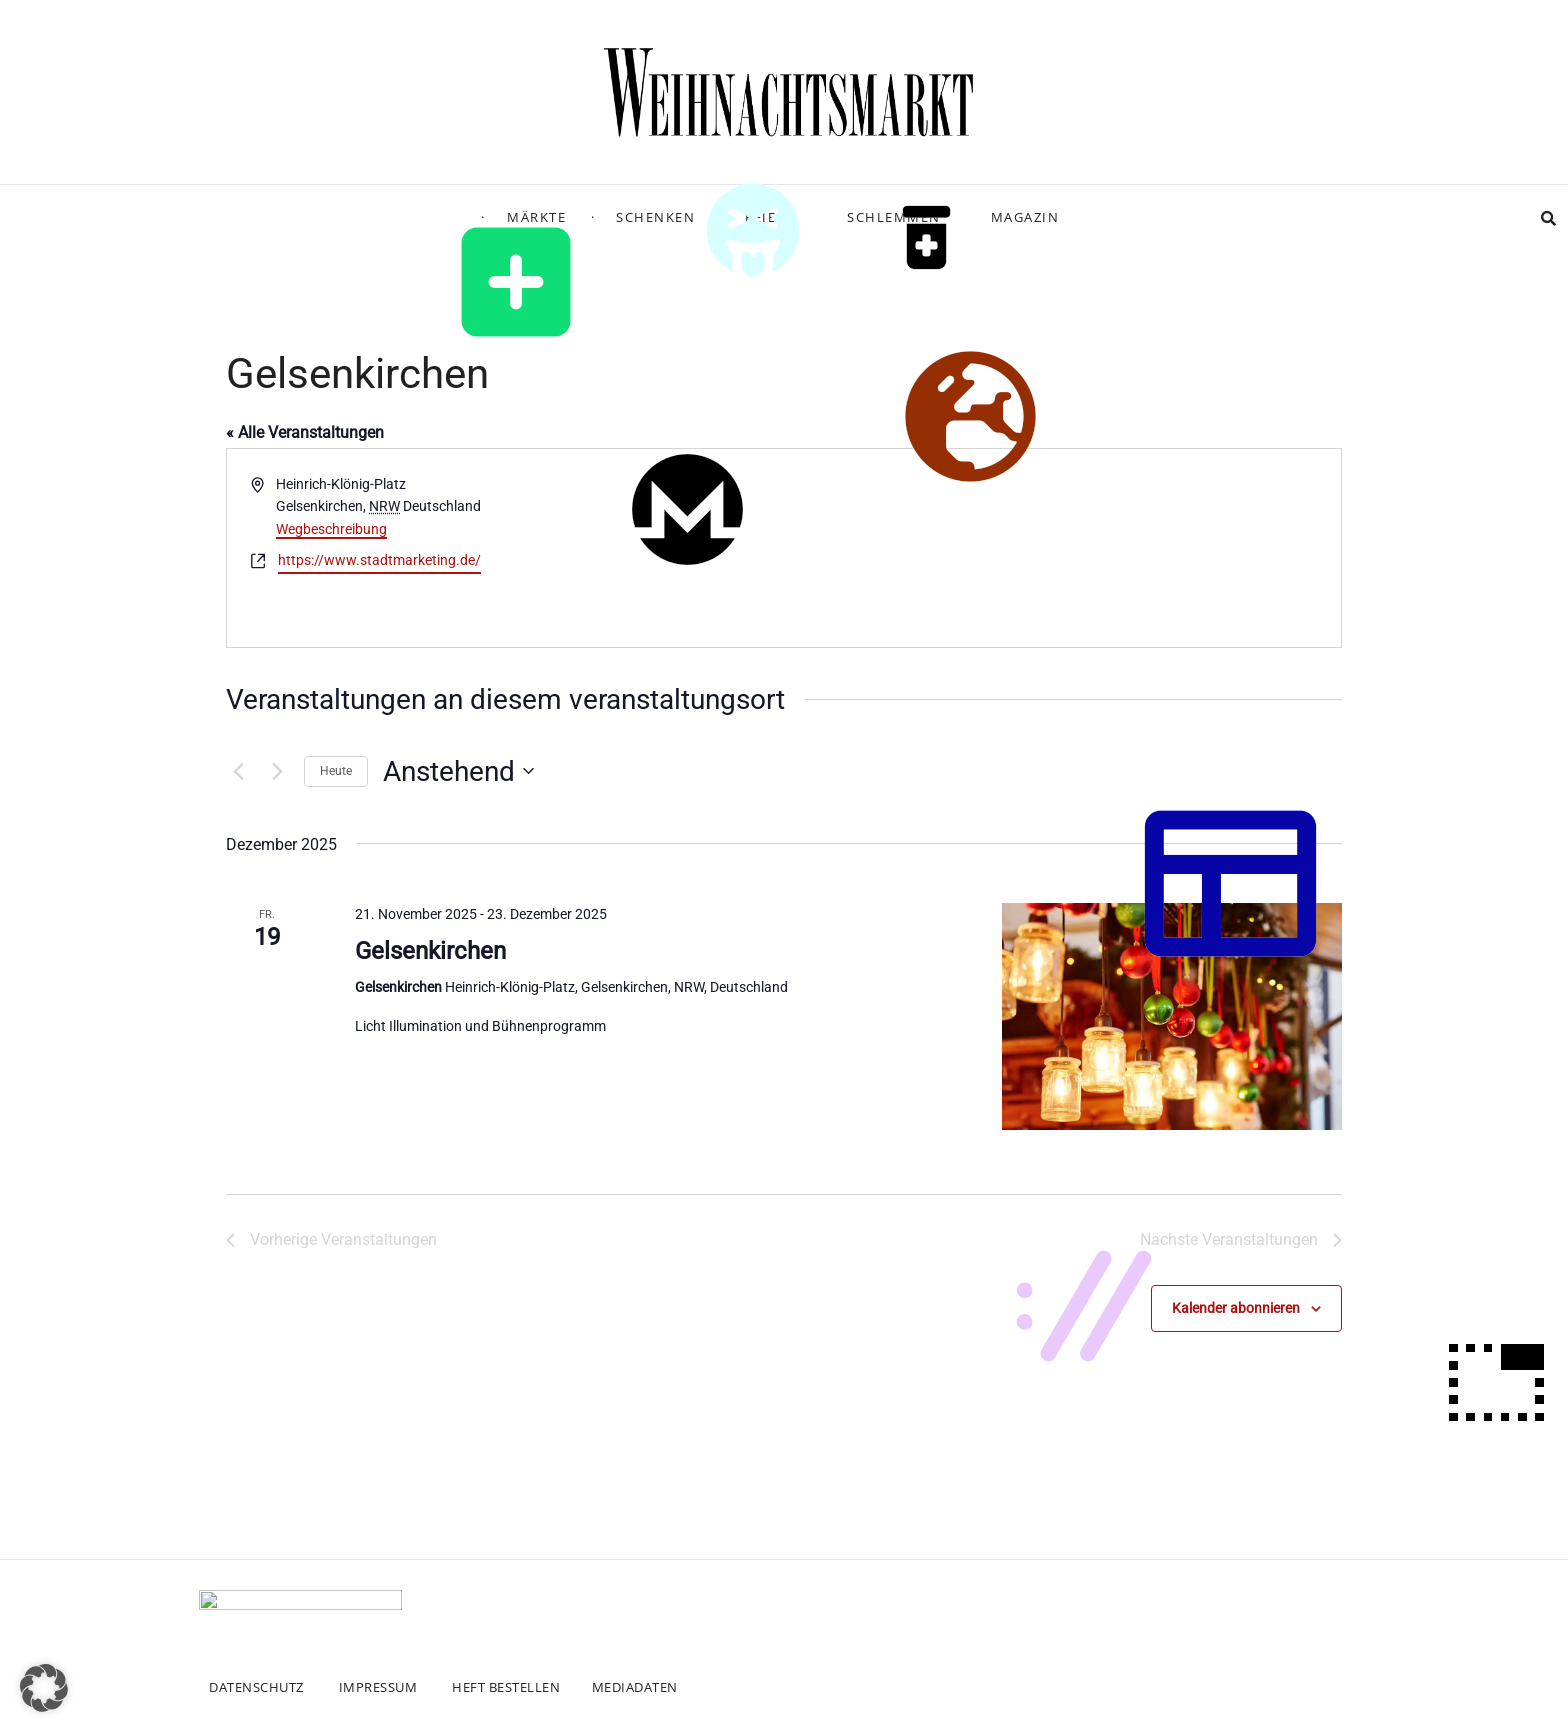 Image resolution: width=1568 pixels, height=1732 pixels. Describe the element at coordinates (1496, 1382) in the screenshot. I see `an inactive or unselected browser tab` at that location.